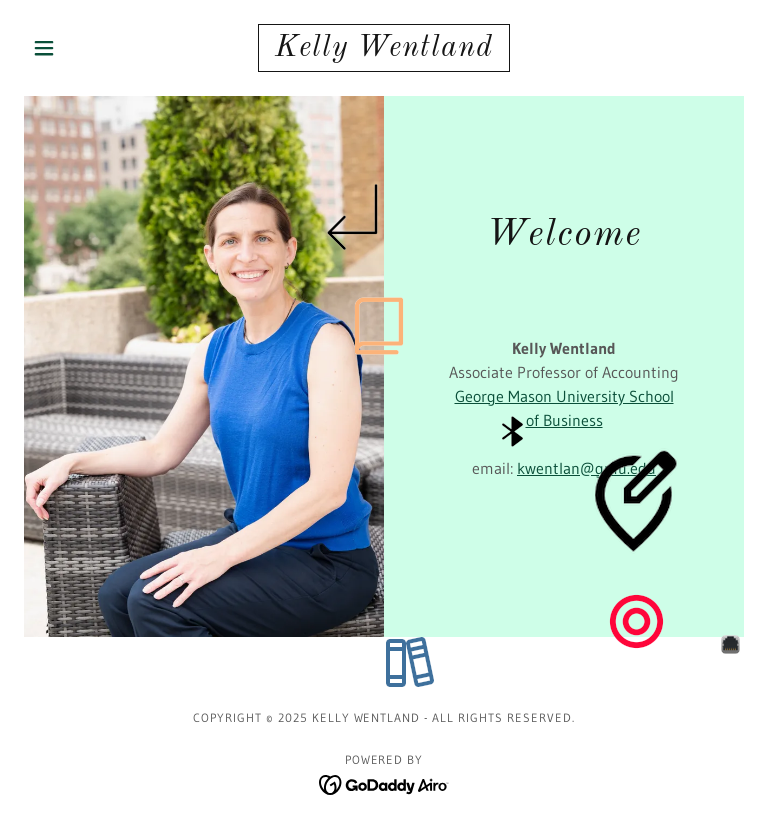 Image resolution: width=768 pixels, height=827 pixels. I want to click on open a book or reading app, so click(379, 326).